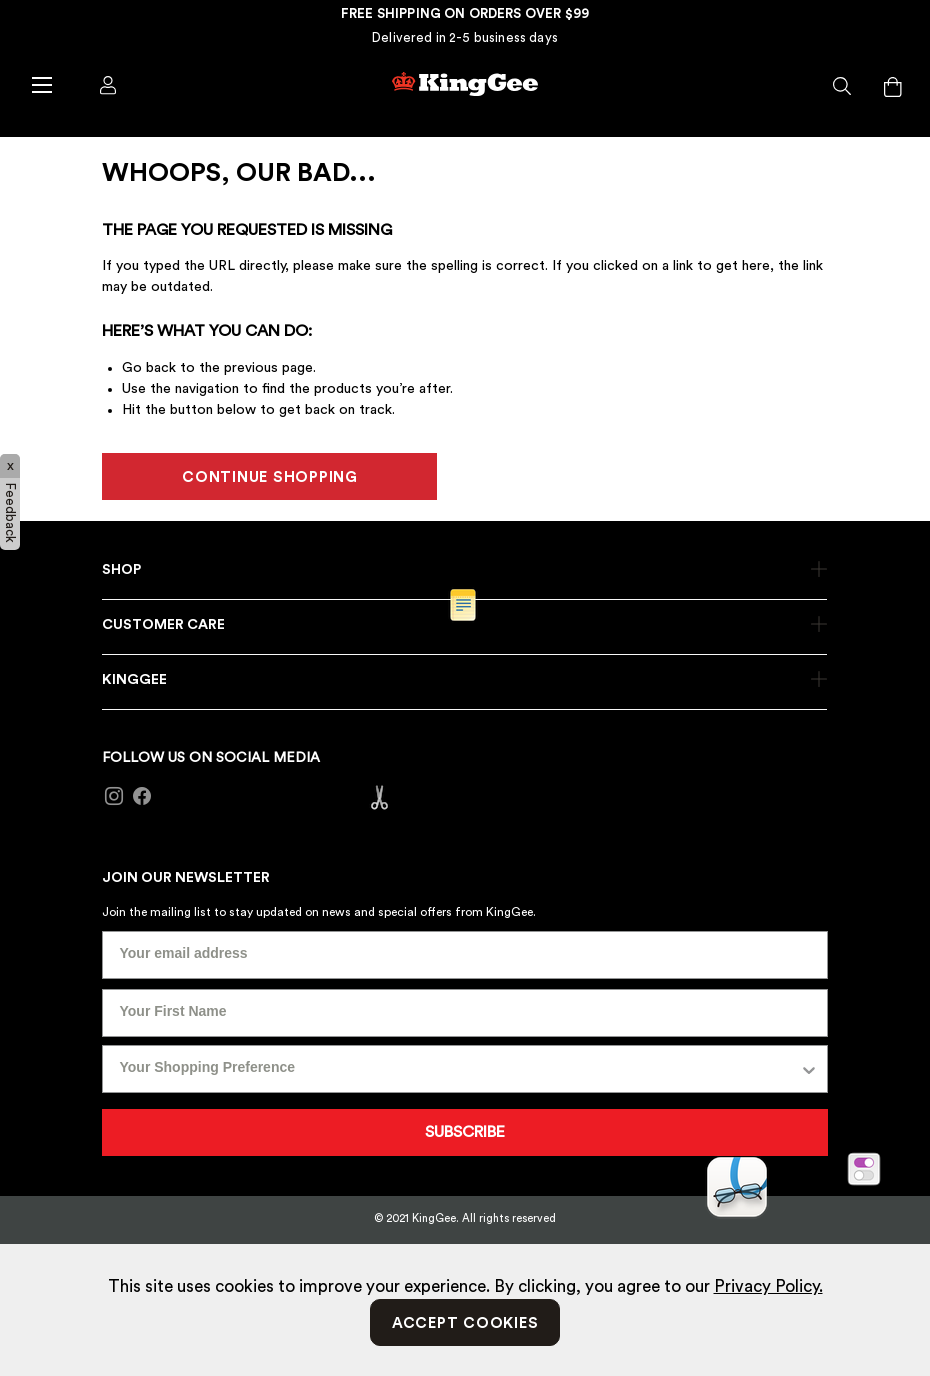  Describe the element at coordinates (864, 1169) in the screenshot. I see `open unity tweak tool settings` at that location.